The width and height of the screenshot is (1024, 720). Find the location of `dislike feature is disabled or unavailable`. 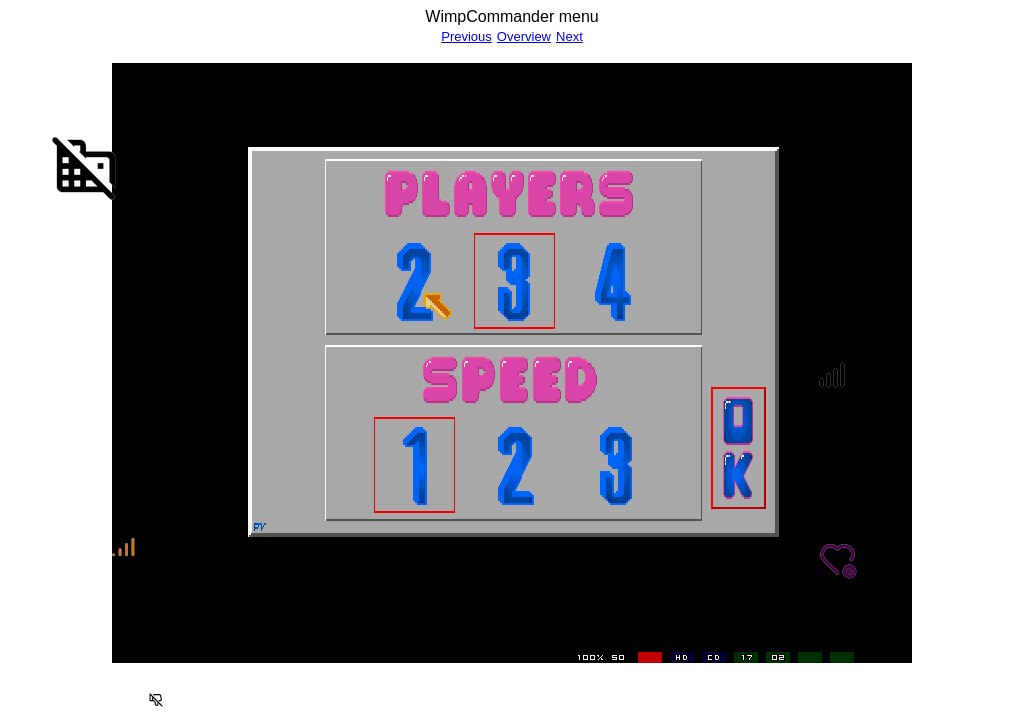

dislike feature is disabled or unavailable is located at coordinates (156, 700).